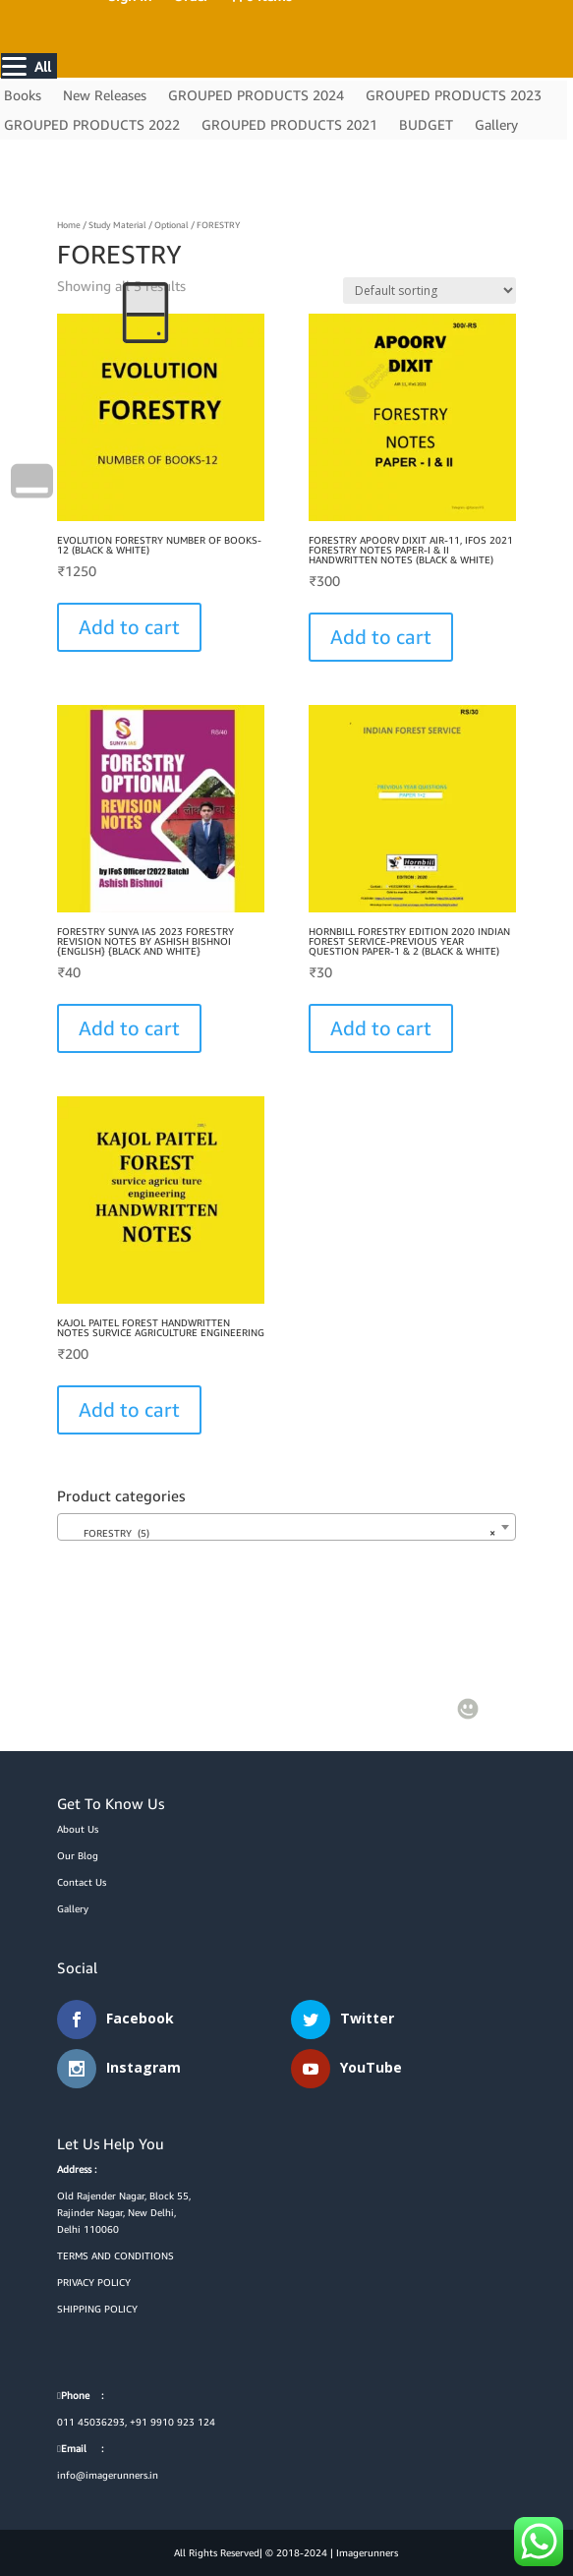 This screenshot has height=2576, width=573. What do you see at coordinates (145, 313) in the screenshot?
I see `scan a document or image` at bounding box center [145, 313].